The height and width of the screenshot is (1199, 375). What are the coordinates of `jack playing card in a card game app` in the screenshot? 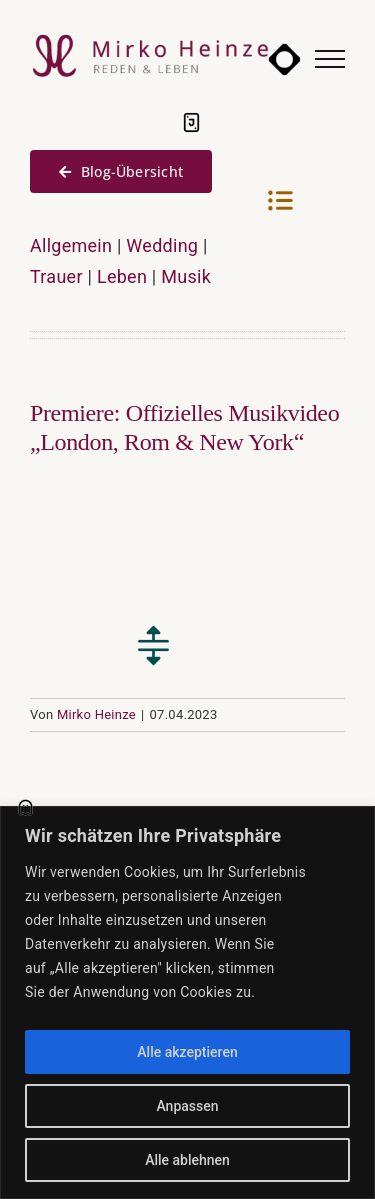 It's located at (191, 122).